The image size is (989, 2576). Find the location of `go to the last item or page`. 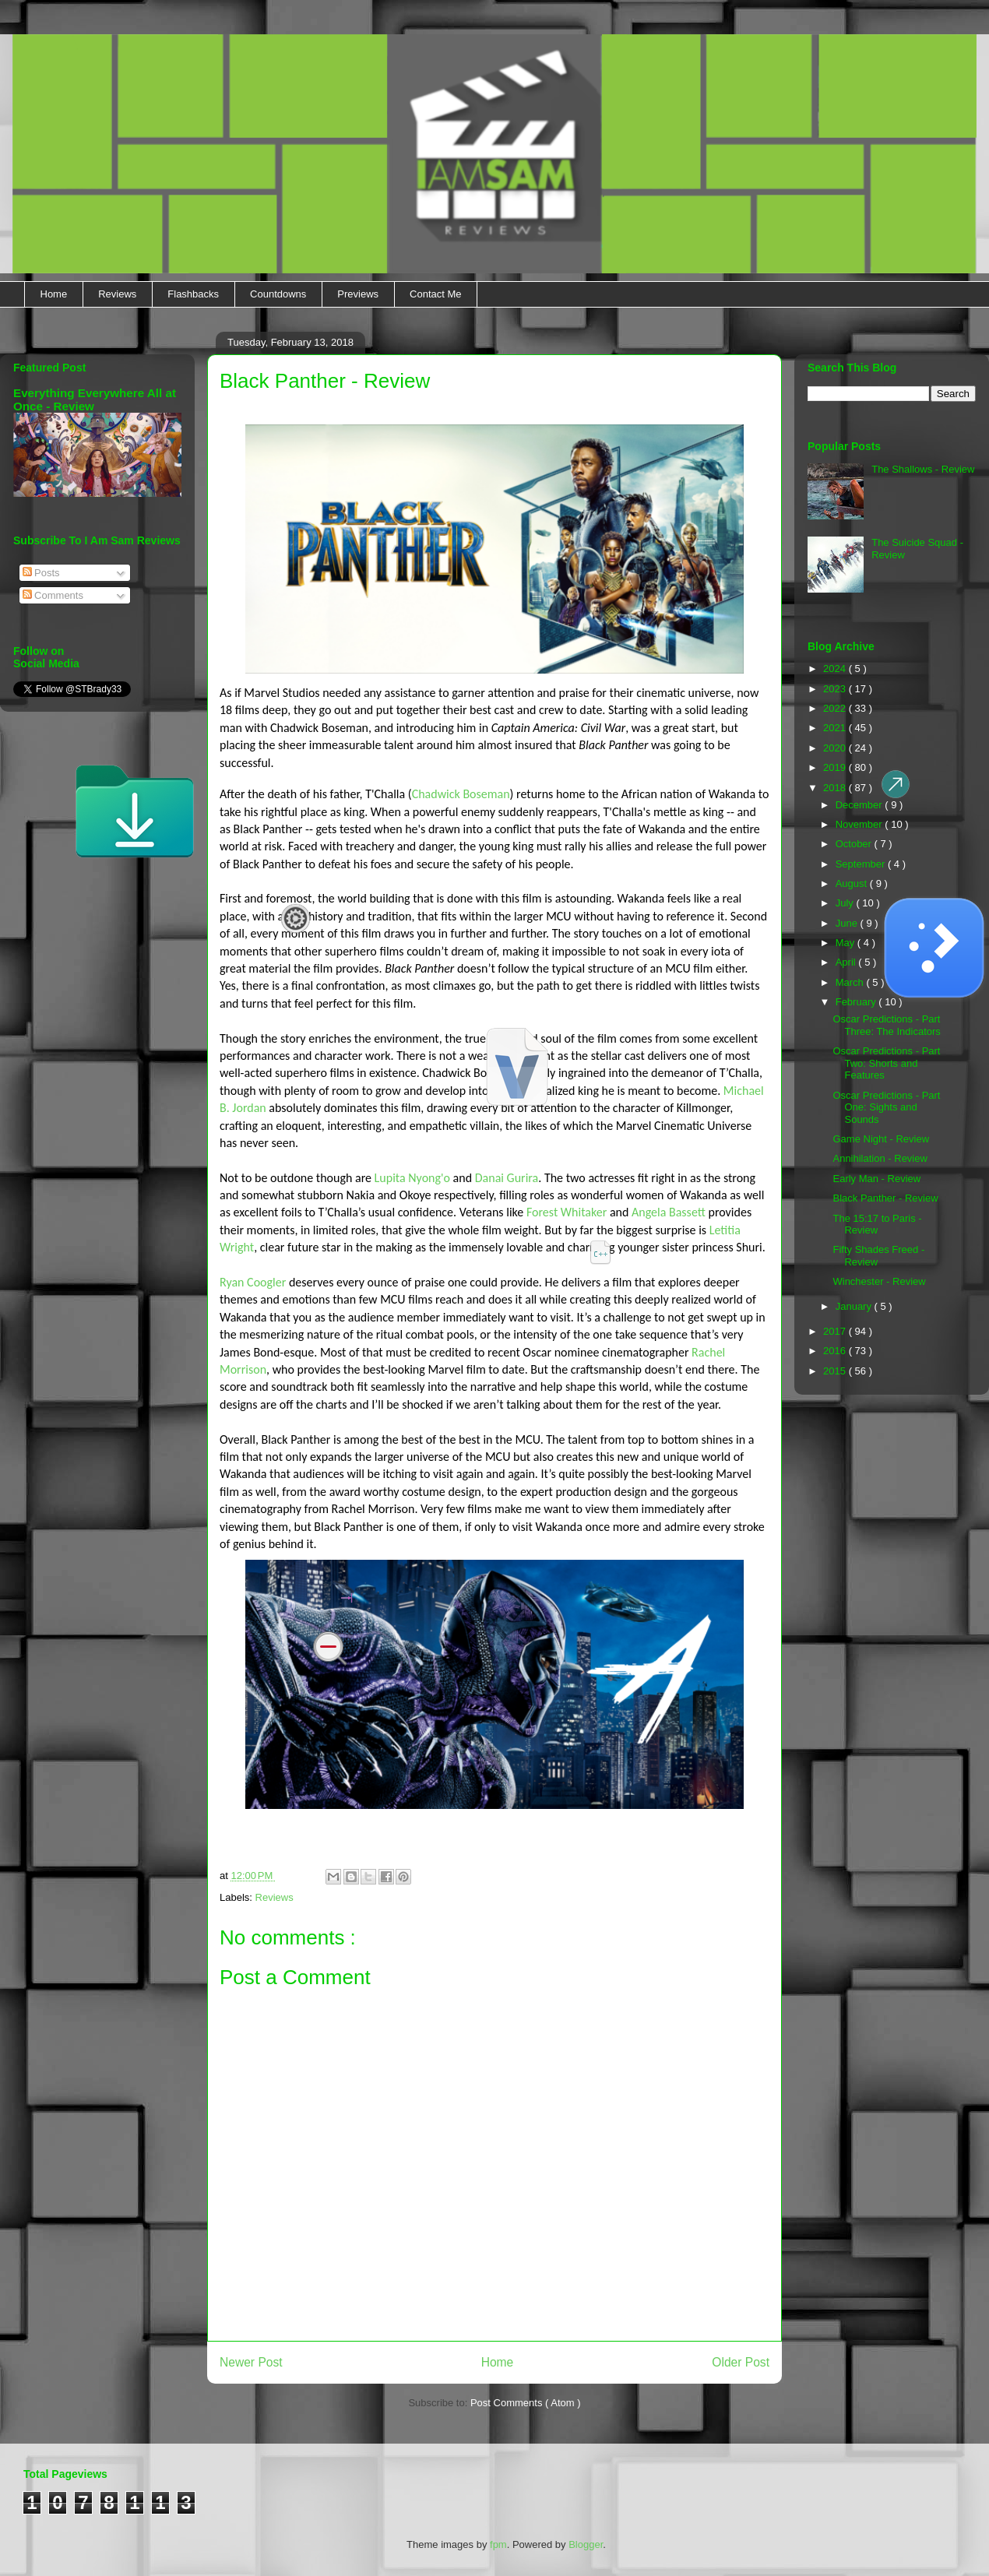

go to the last item or page is located at coordinates (347, 1598).